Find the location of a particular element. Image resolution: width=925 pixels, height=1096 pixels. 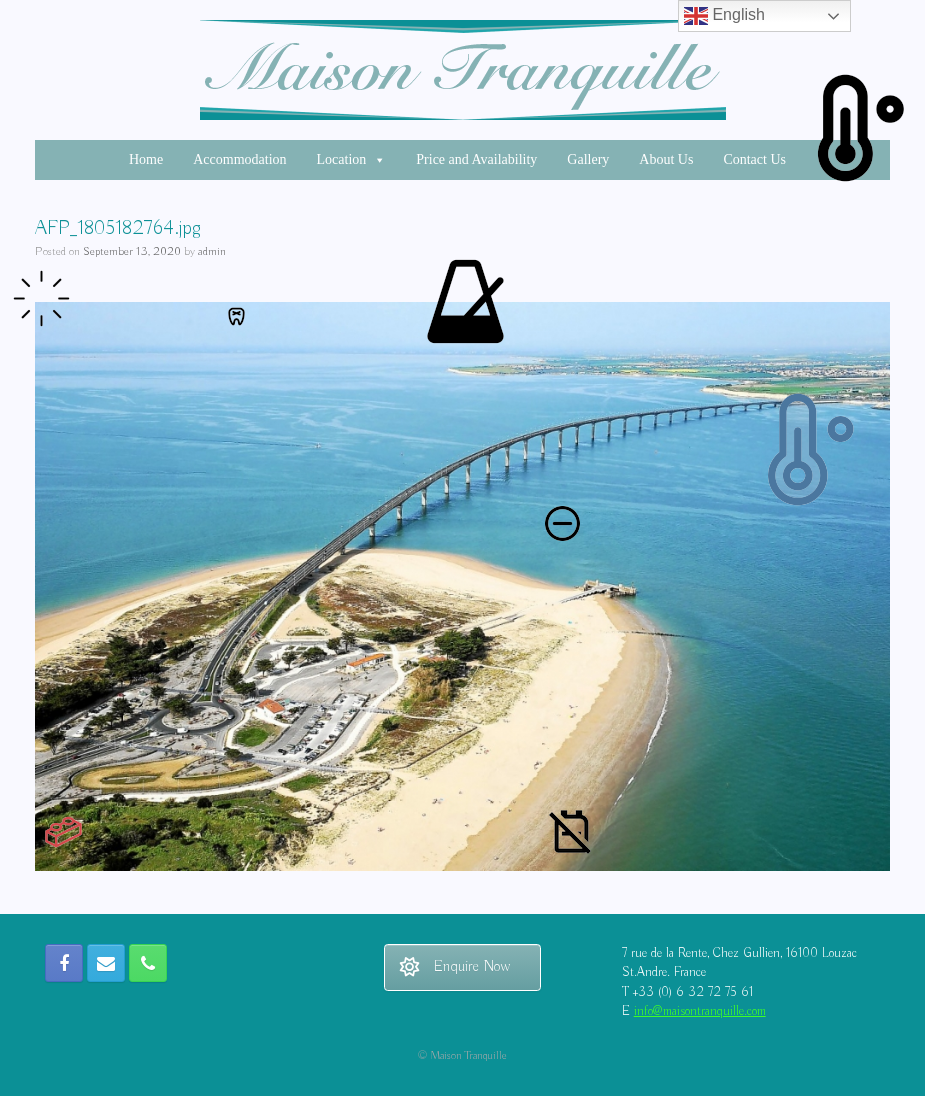

adjust tempo or timing settings is located at coordinates (465, 301).